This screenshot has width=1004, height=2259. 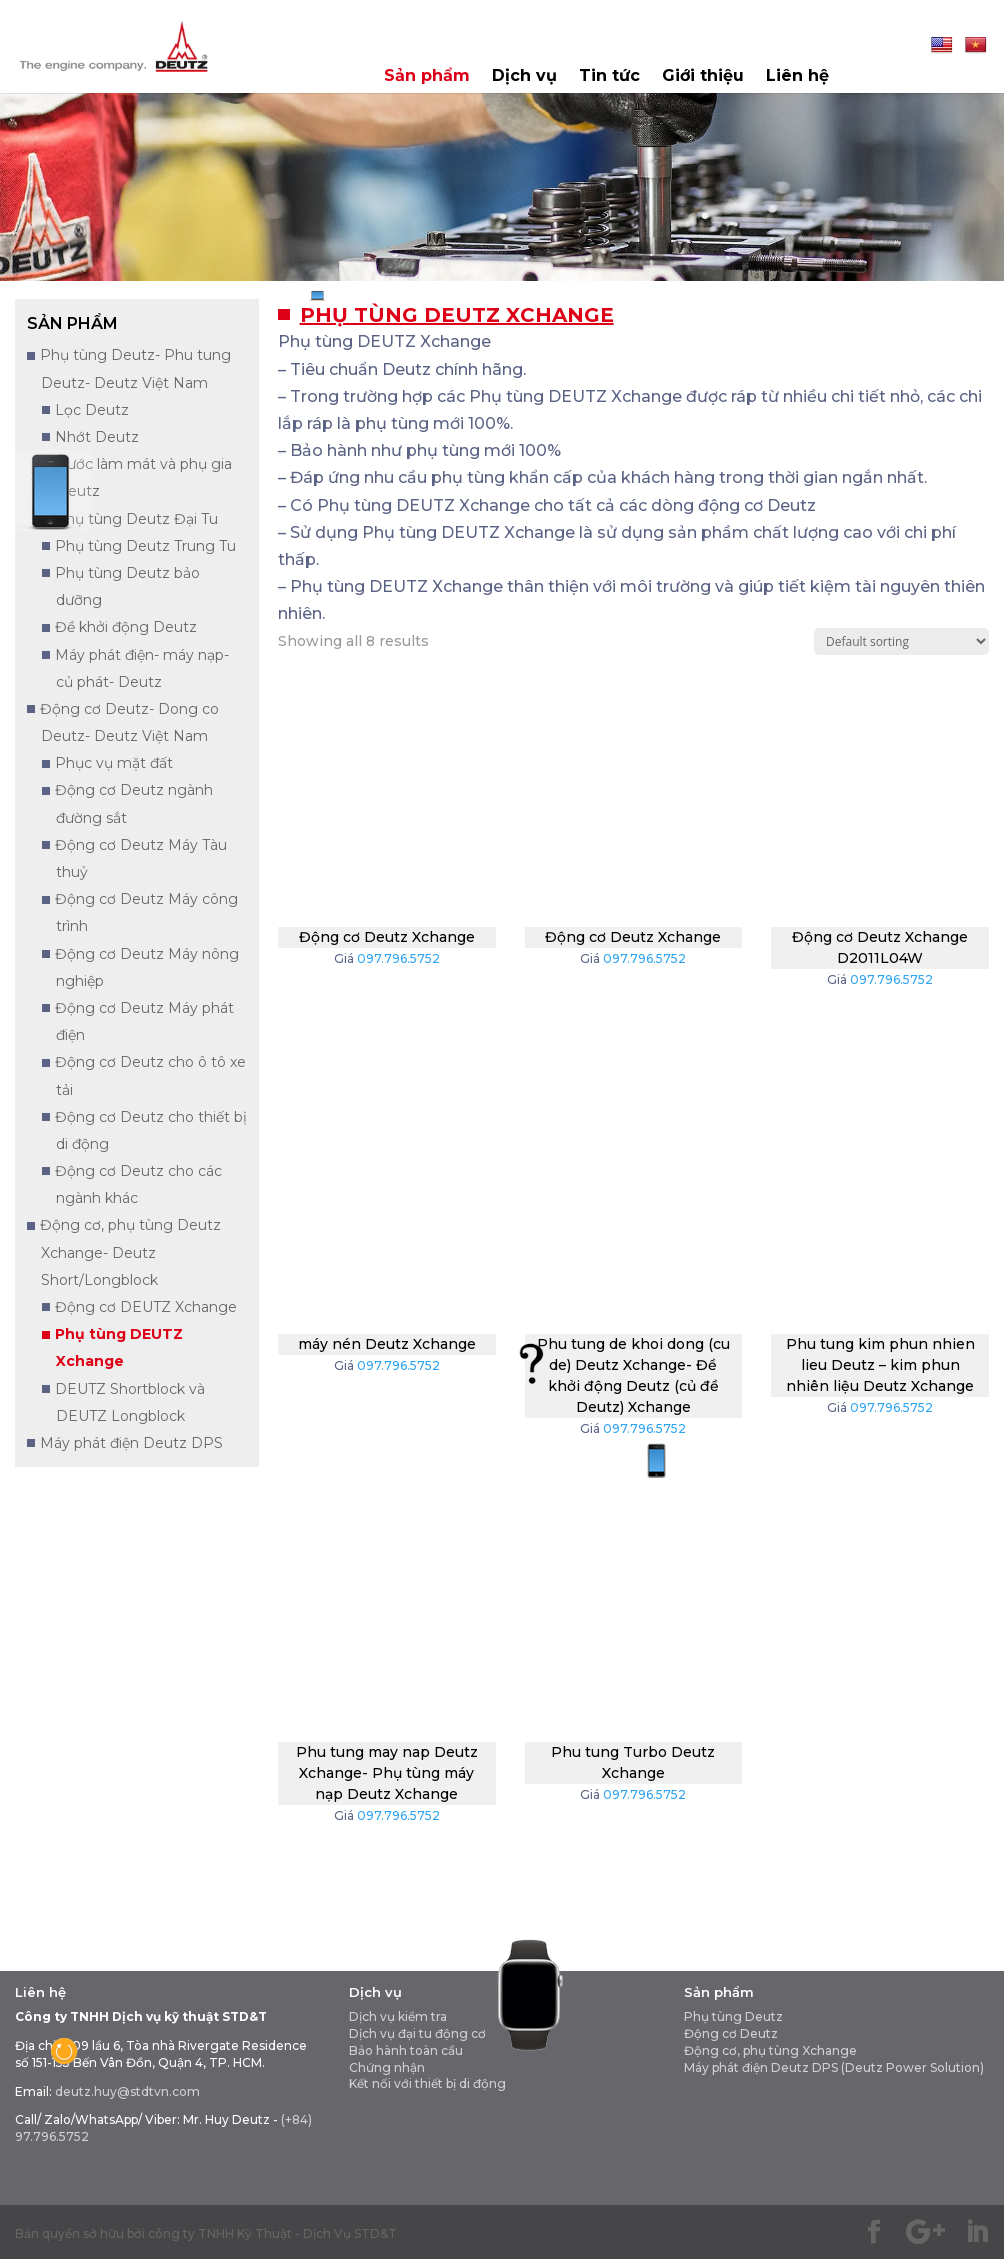 I want to click on reboot or restart the system, so click(x=64, y=2051).